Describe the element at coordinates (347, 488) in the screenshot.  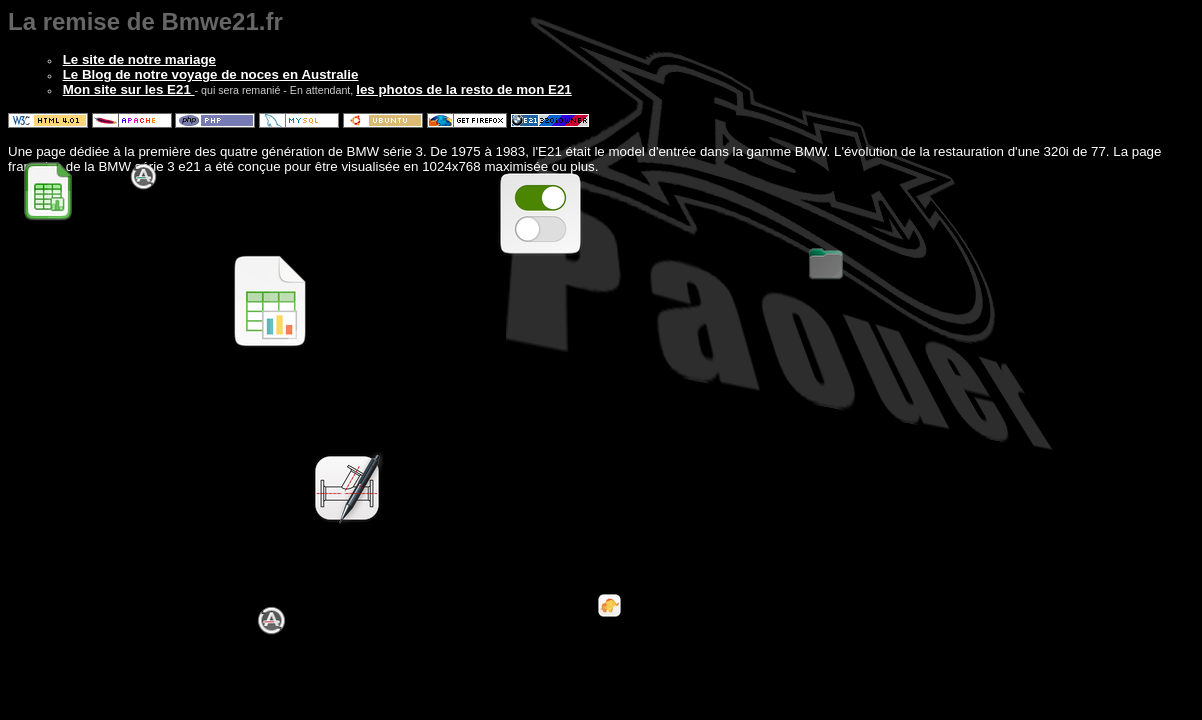
I see `open QCAD drafting application` at that location.